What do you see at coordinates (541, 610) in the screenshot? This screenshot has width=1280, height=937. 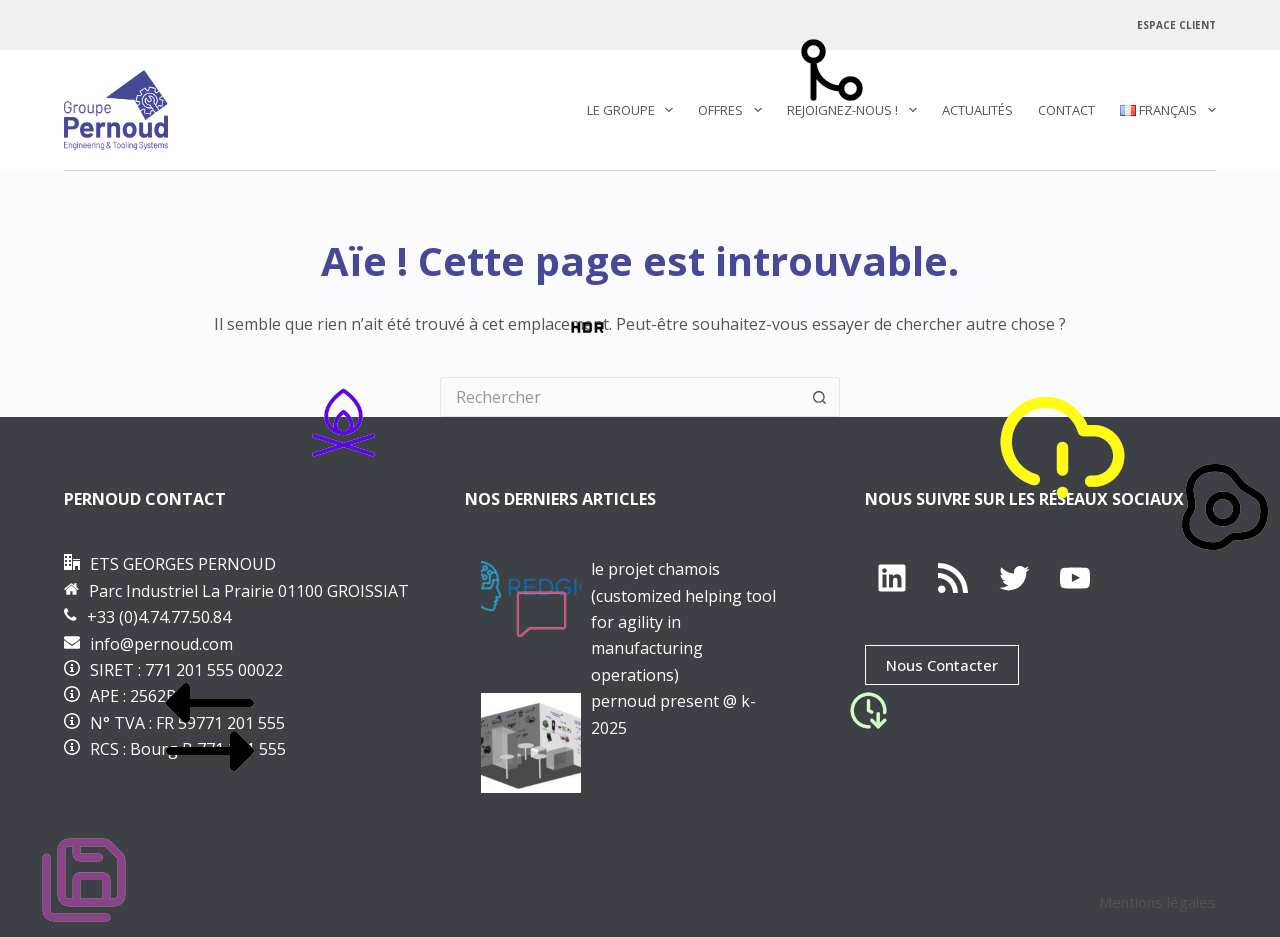 I see `open chat or messaging` at bounding box center [541, 610].